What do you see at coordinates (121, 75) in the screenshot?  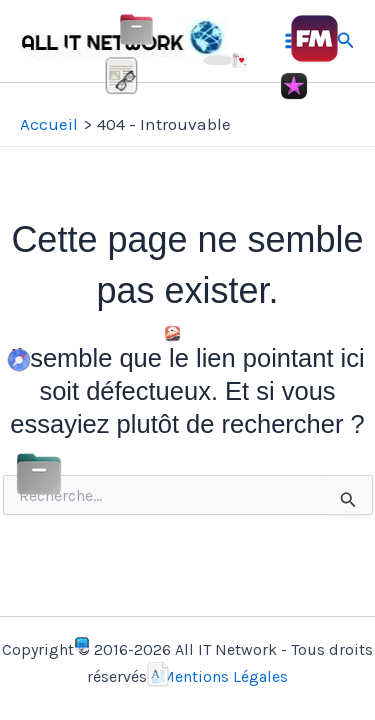 I see `open the documents app` at bounding box center [121, 75].